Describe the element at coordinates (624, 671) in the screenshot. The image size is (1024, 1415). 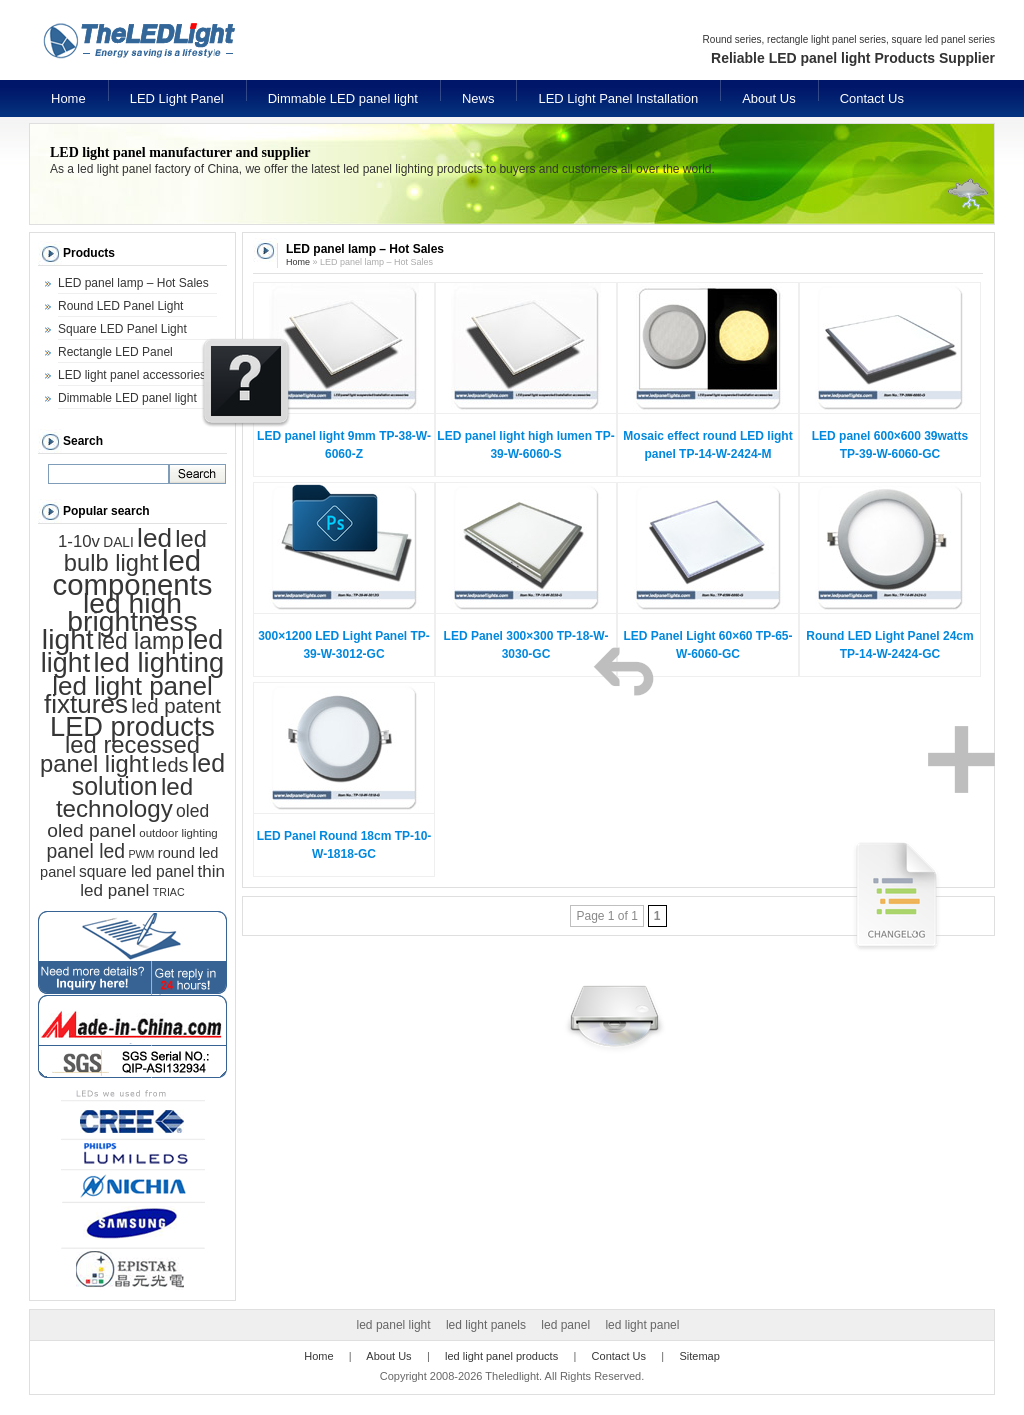
I see `undo the last action` at that location.